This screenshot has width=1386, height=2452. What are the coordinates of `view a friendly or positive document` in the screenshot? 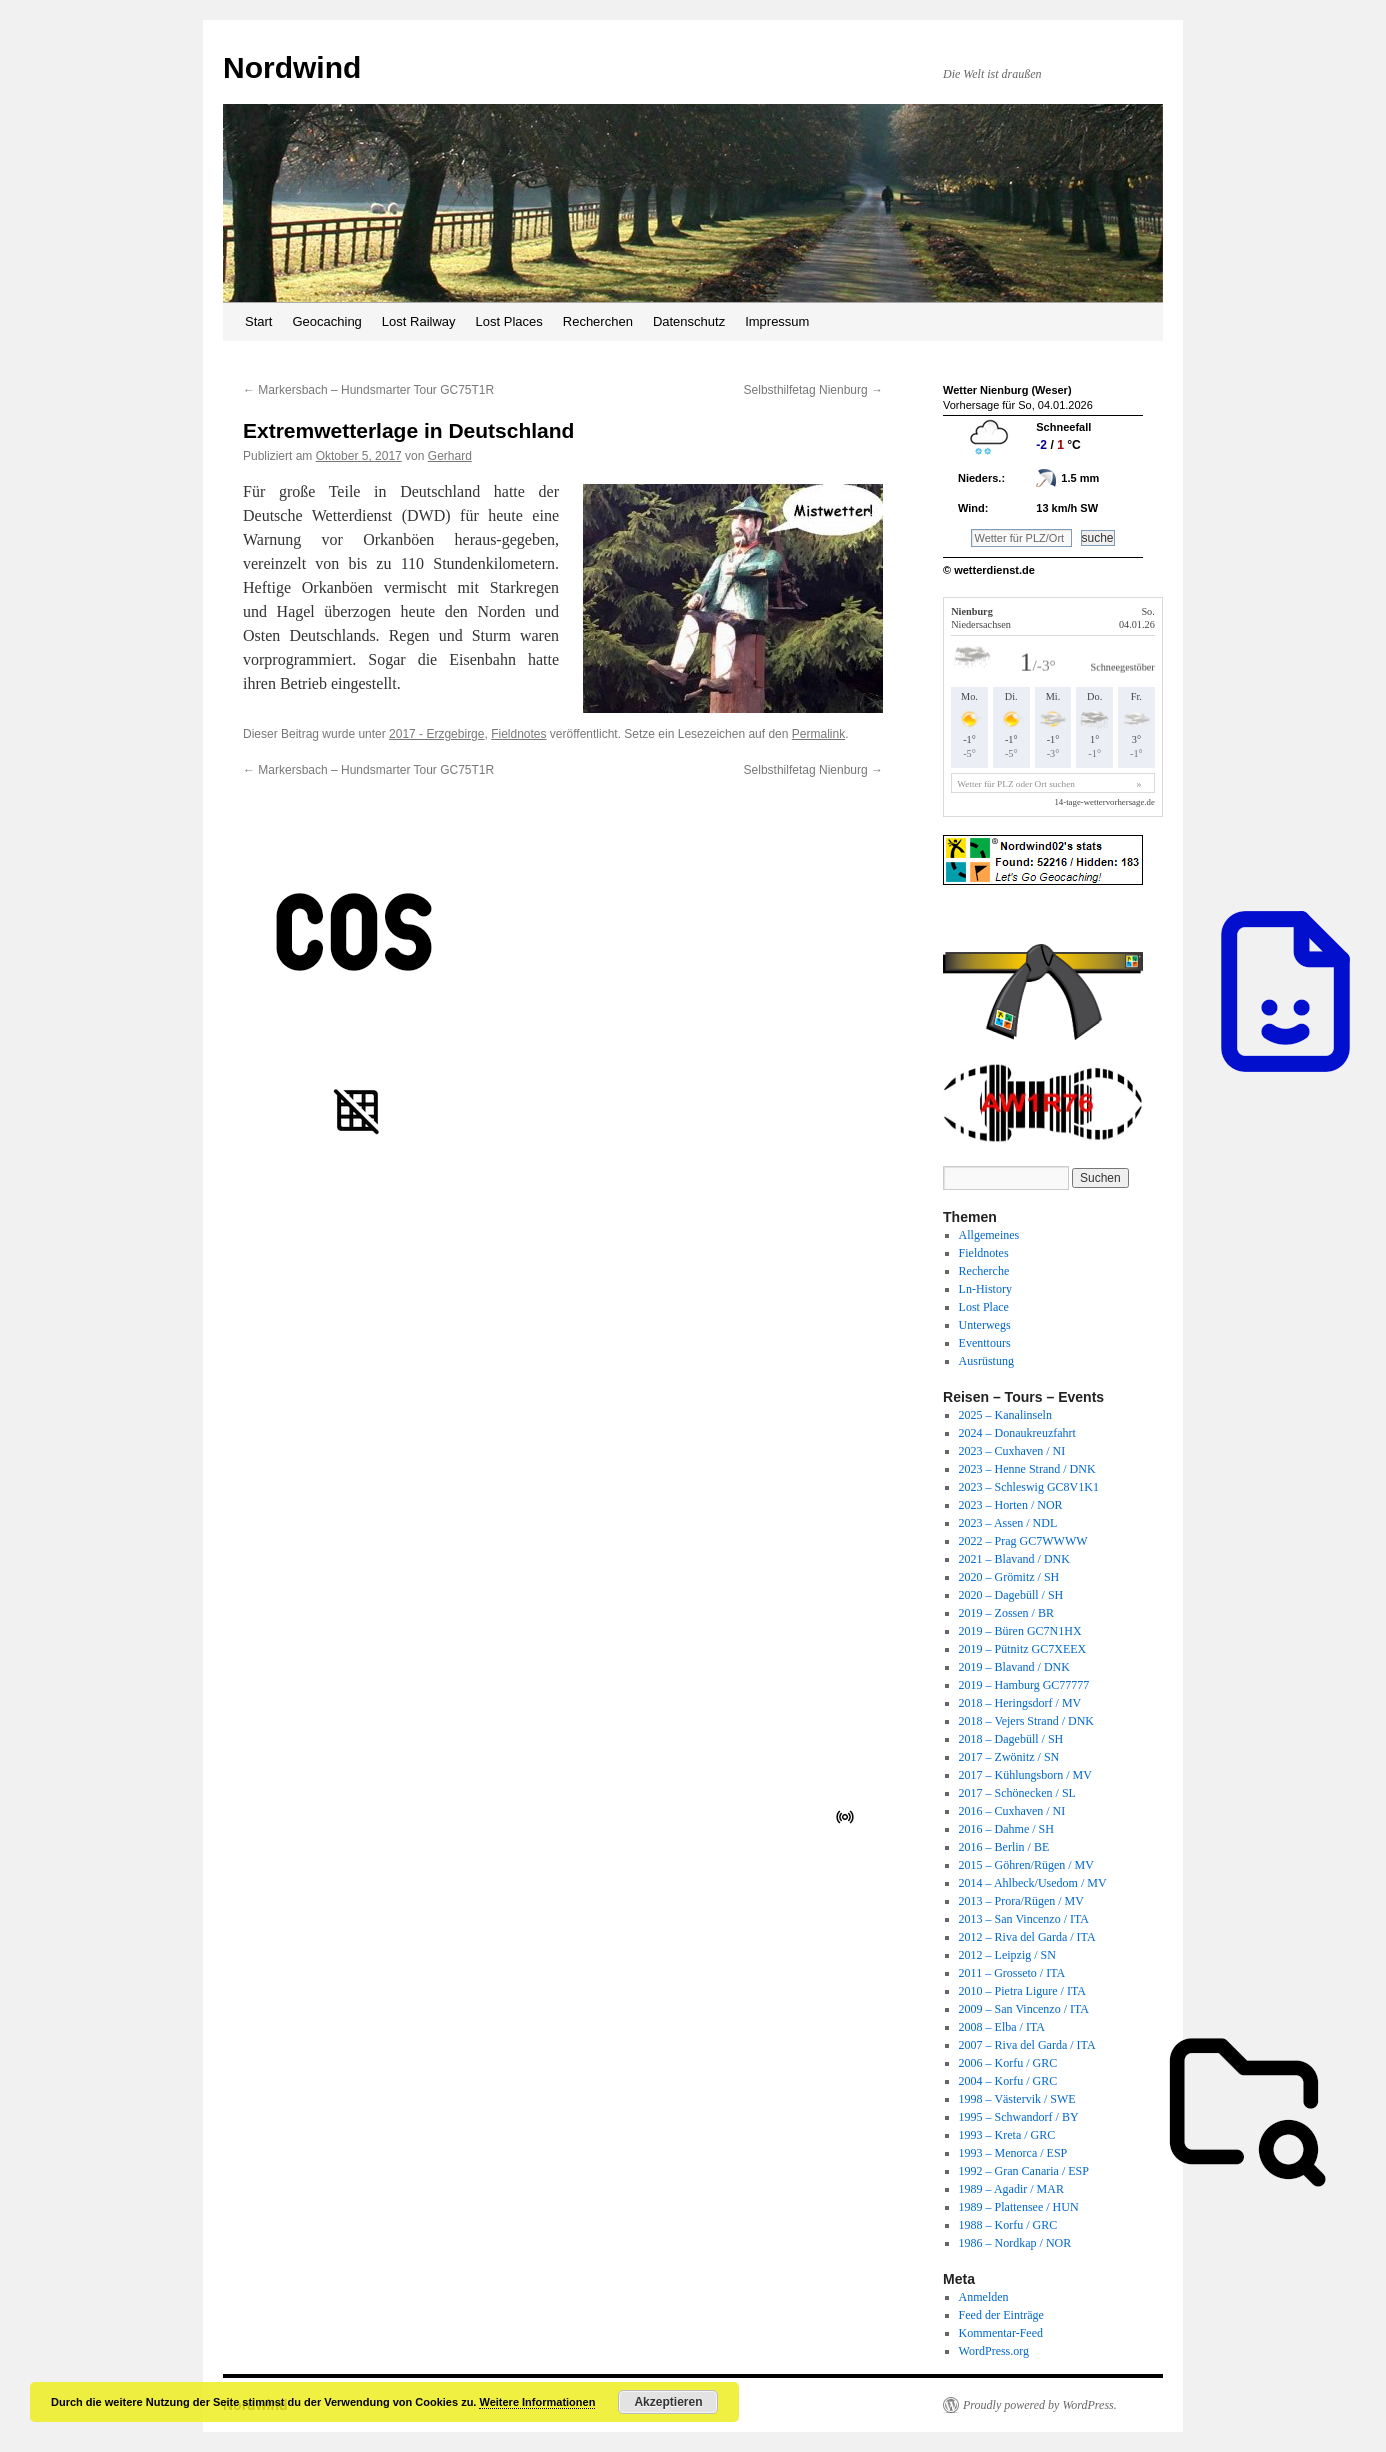 It's located at (1285, 991).